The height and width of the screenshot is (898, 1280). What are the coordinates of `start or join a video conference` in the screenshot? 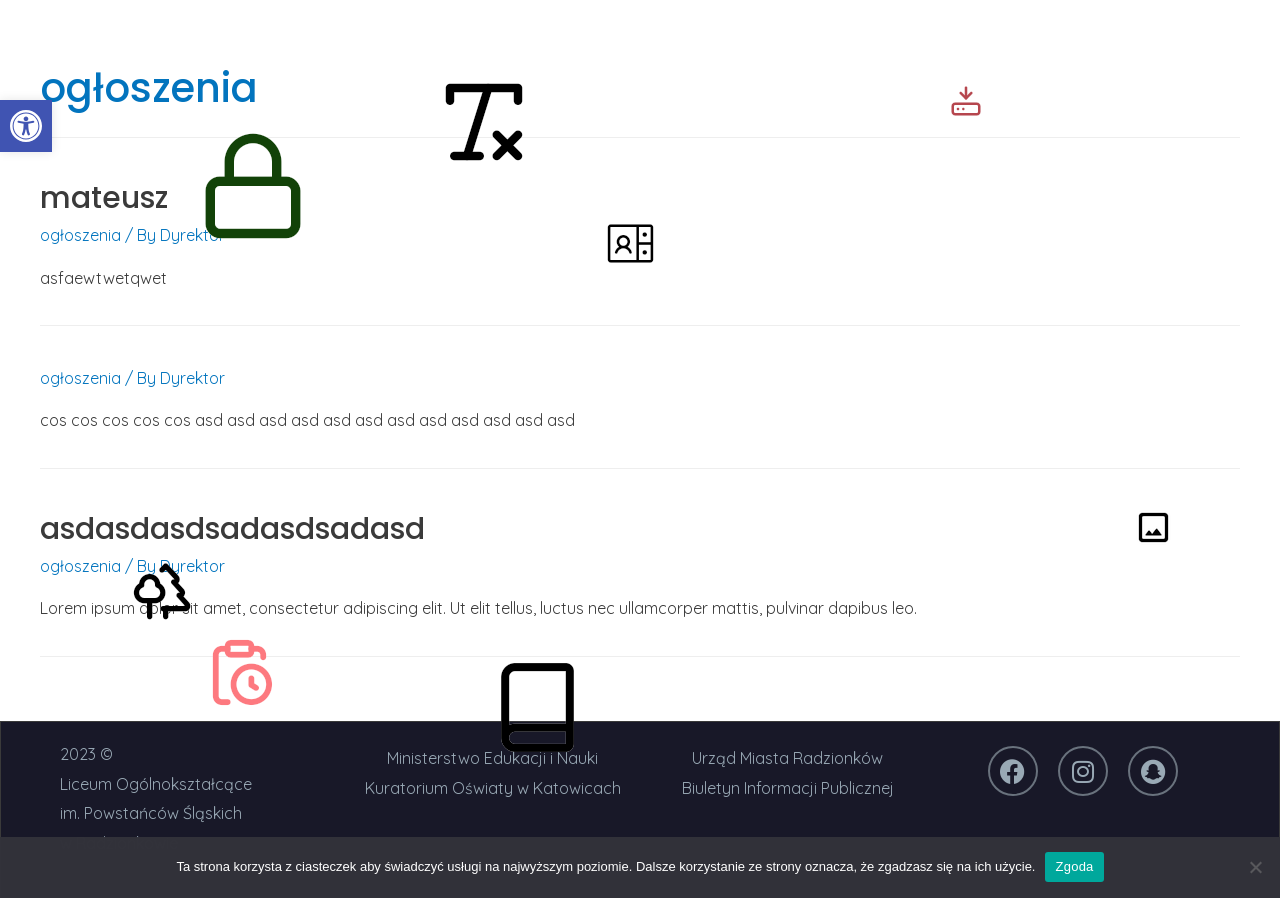 It's located at (630, 243).